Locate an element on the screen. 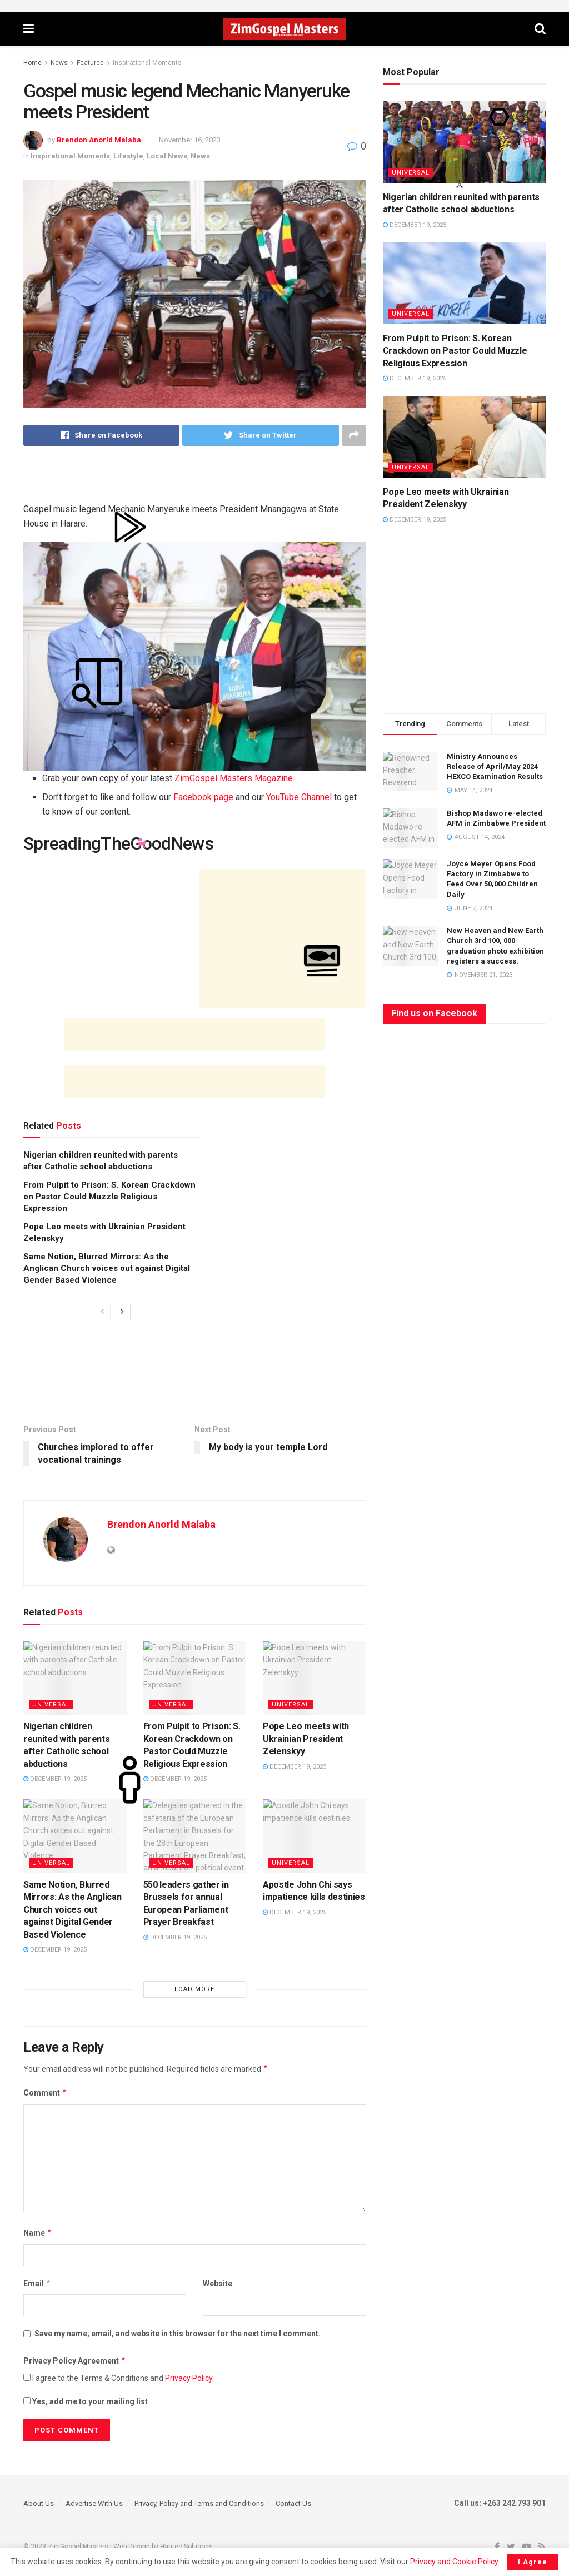 This screenshot has width=569, height=2576. open file preview pane is located at coordinates (97, 680).